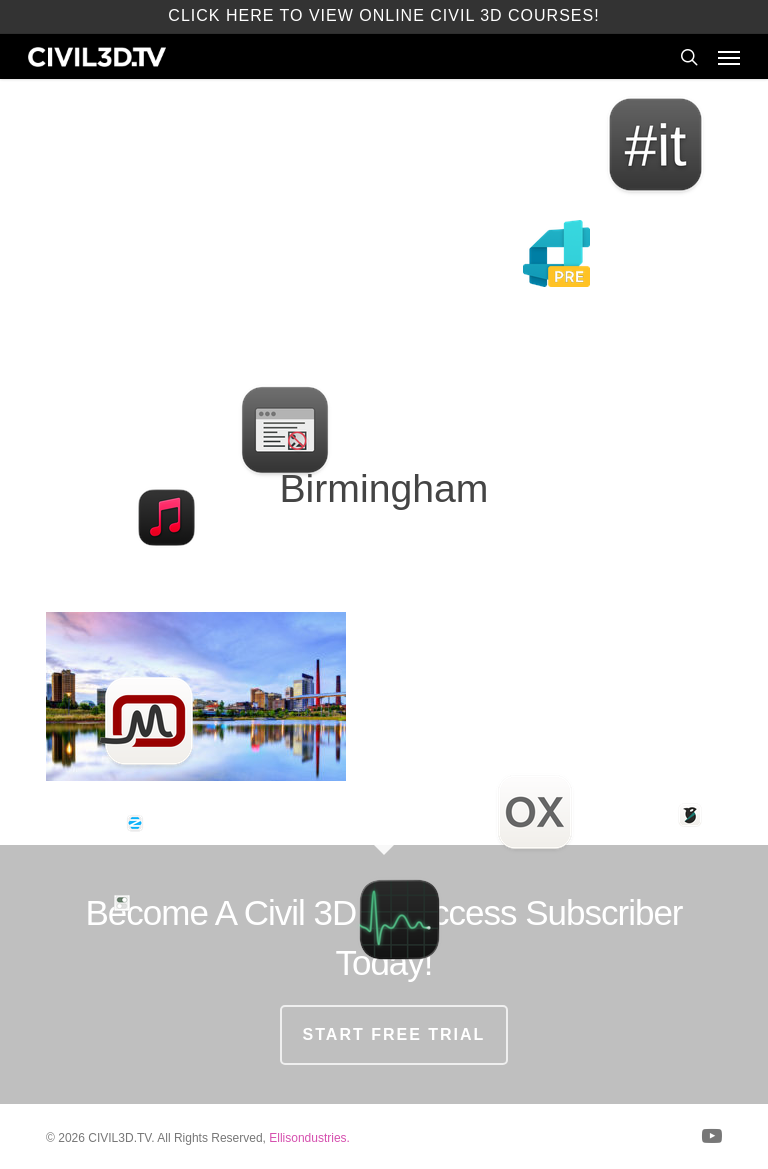 The height and width of the screenshot is (1169, 768). I want to click on configure ad blocker settings, so click(285, 430).